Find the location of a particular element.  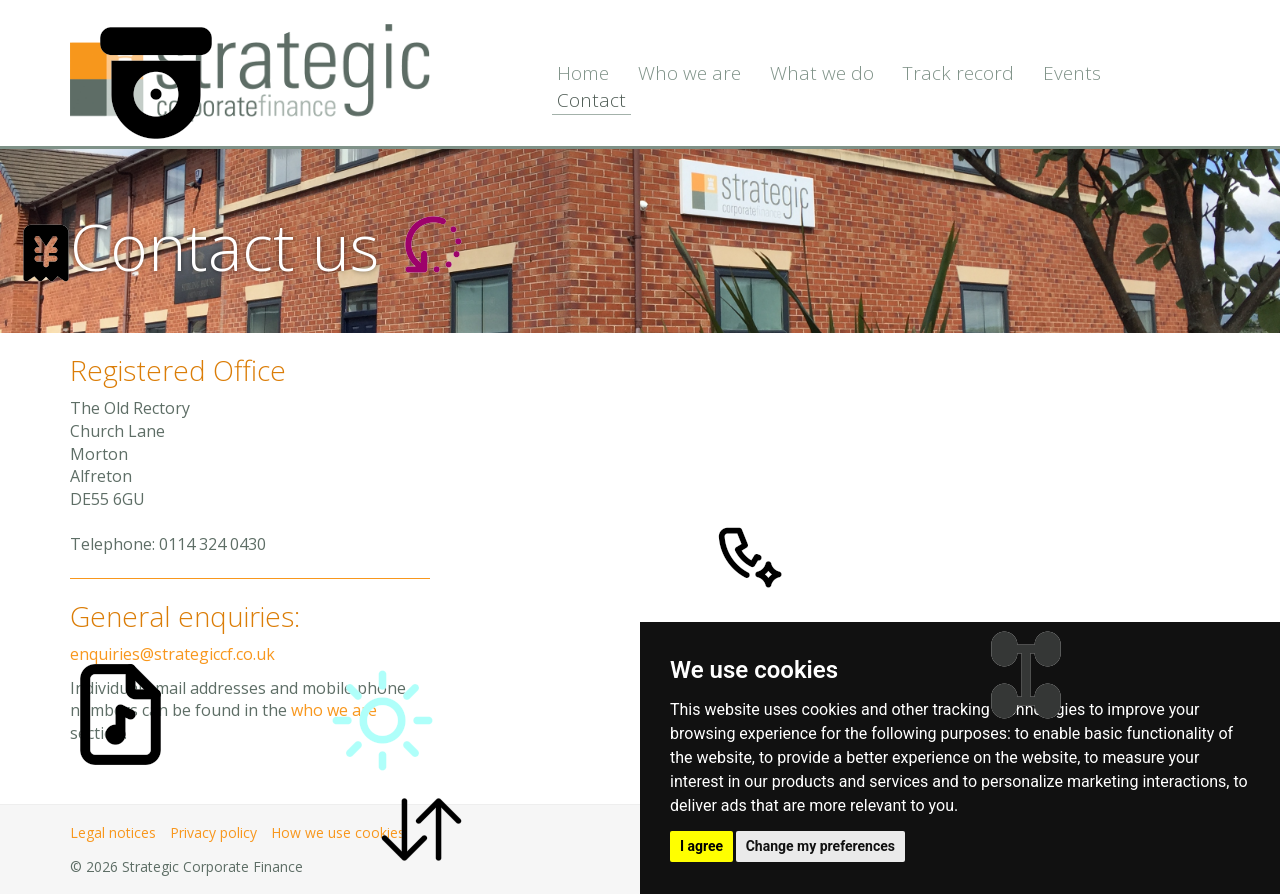

AI-powered calling or smart call features is located at coordinates (748, 554).